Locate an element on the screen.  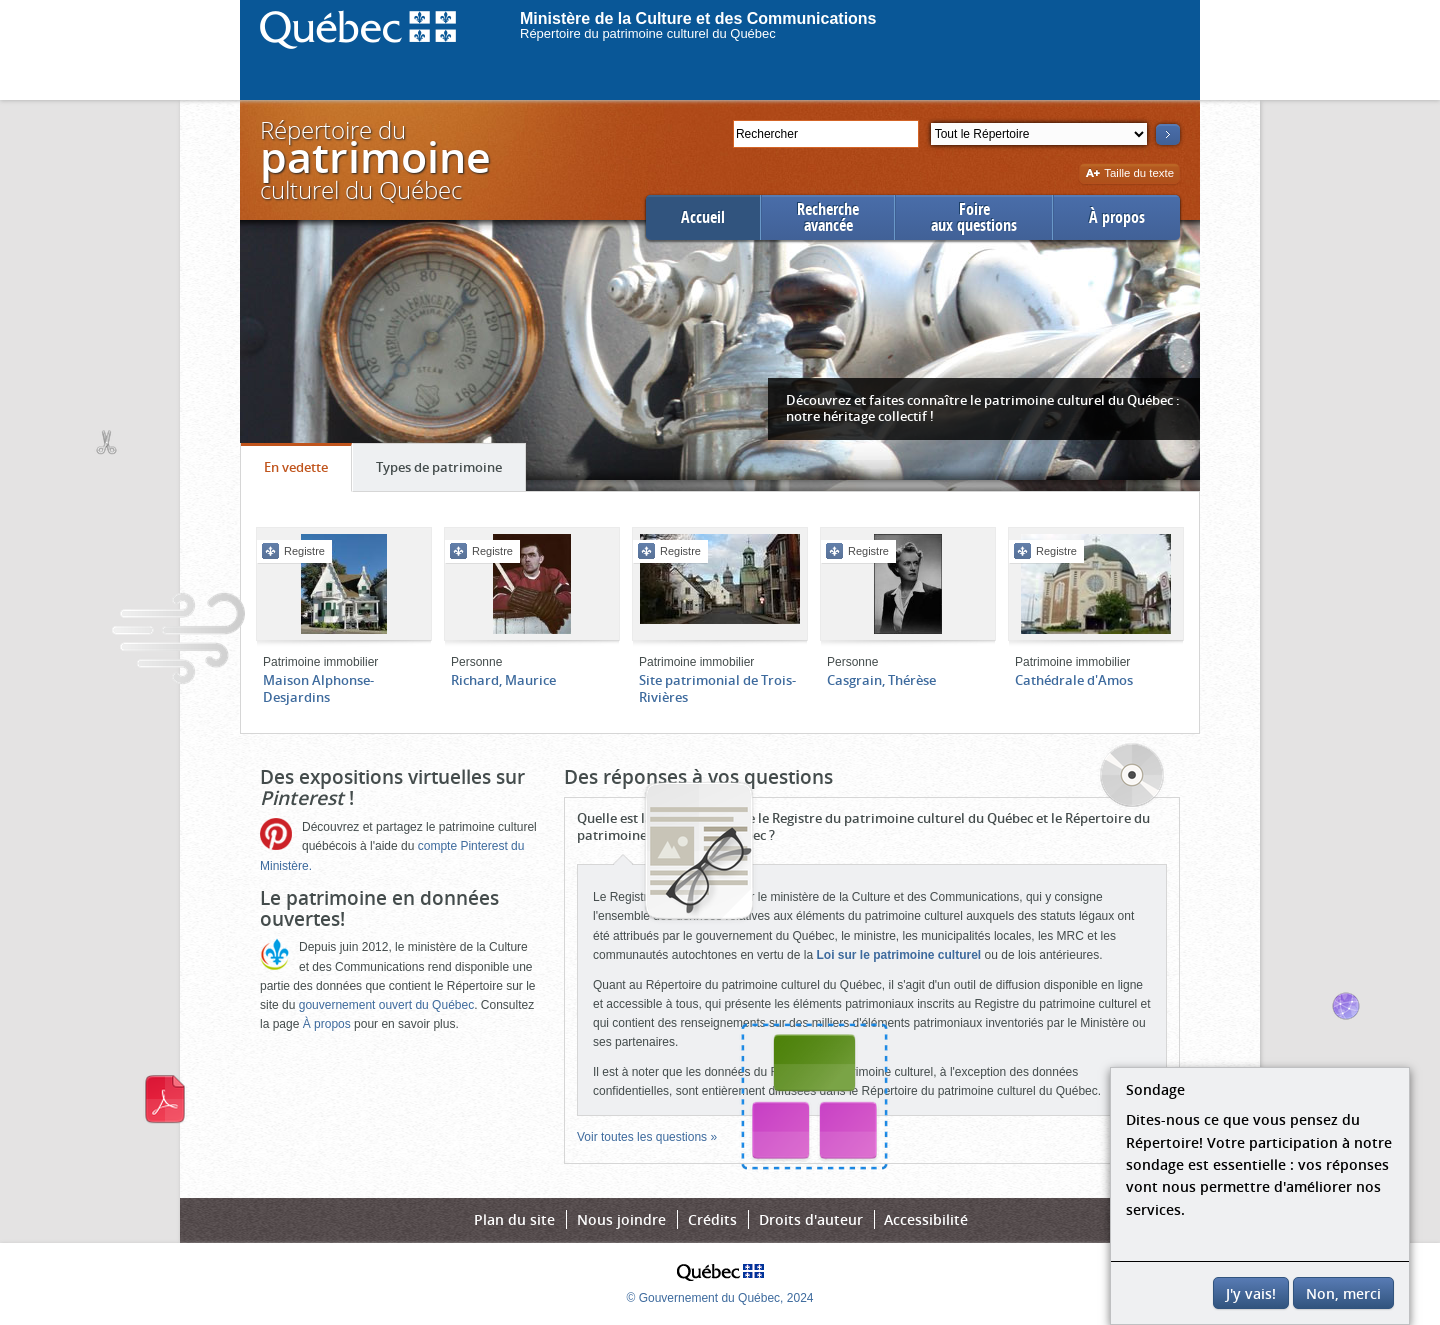
access cd/dvd drive or optical media is located at coordinates (1132, 775).